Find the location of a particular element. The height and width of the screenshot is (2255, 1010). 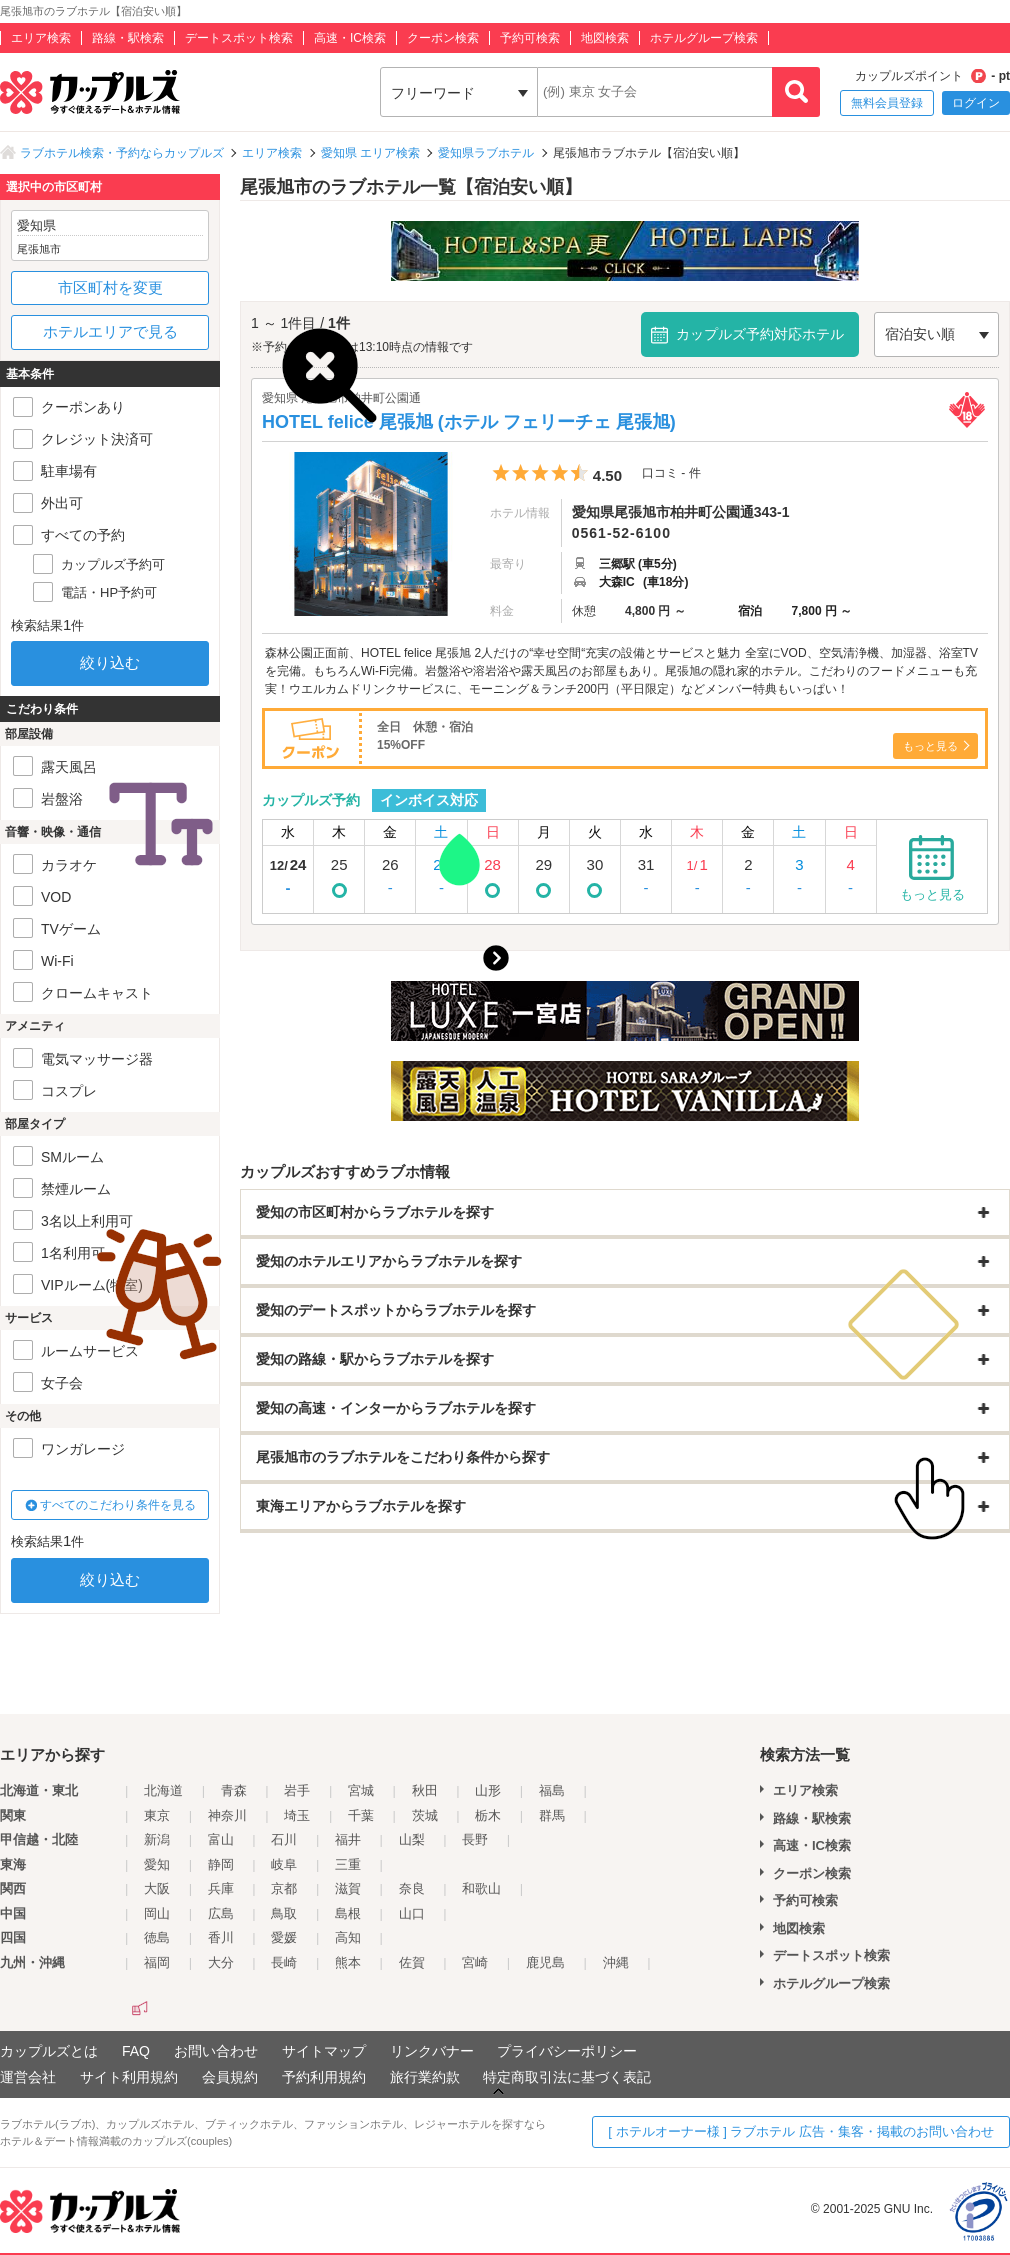

collapse an expanded section is located at coordinates (498, 2091).